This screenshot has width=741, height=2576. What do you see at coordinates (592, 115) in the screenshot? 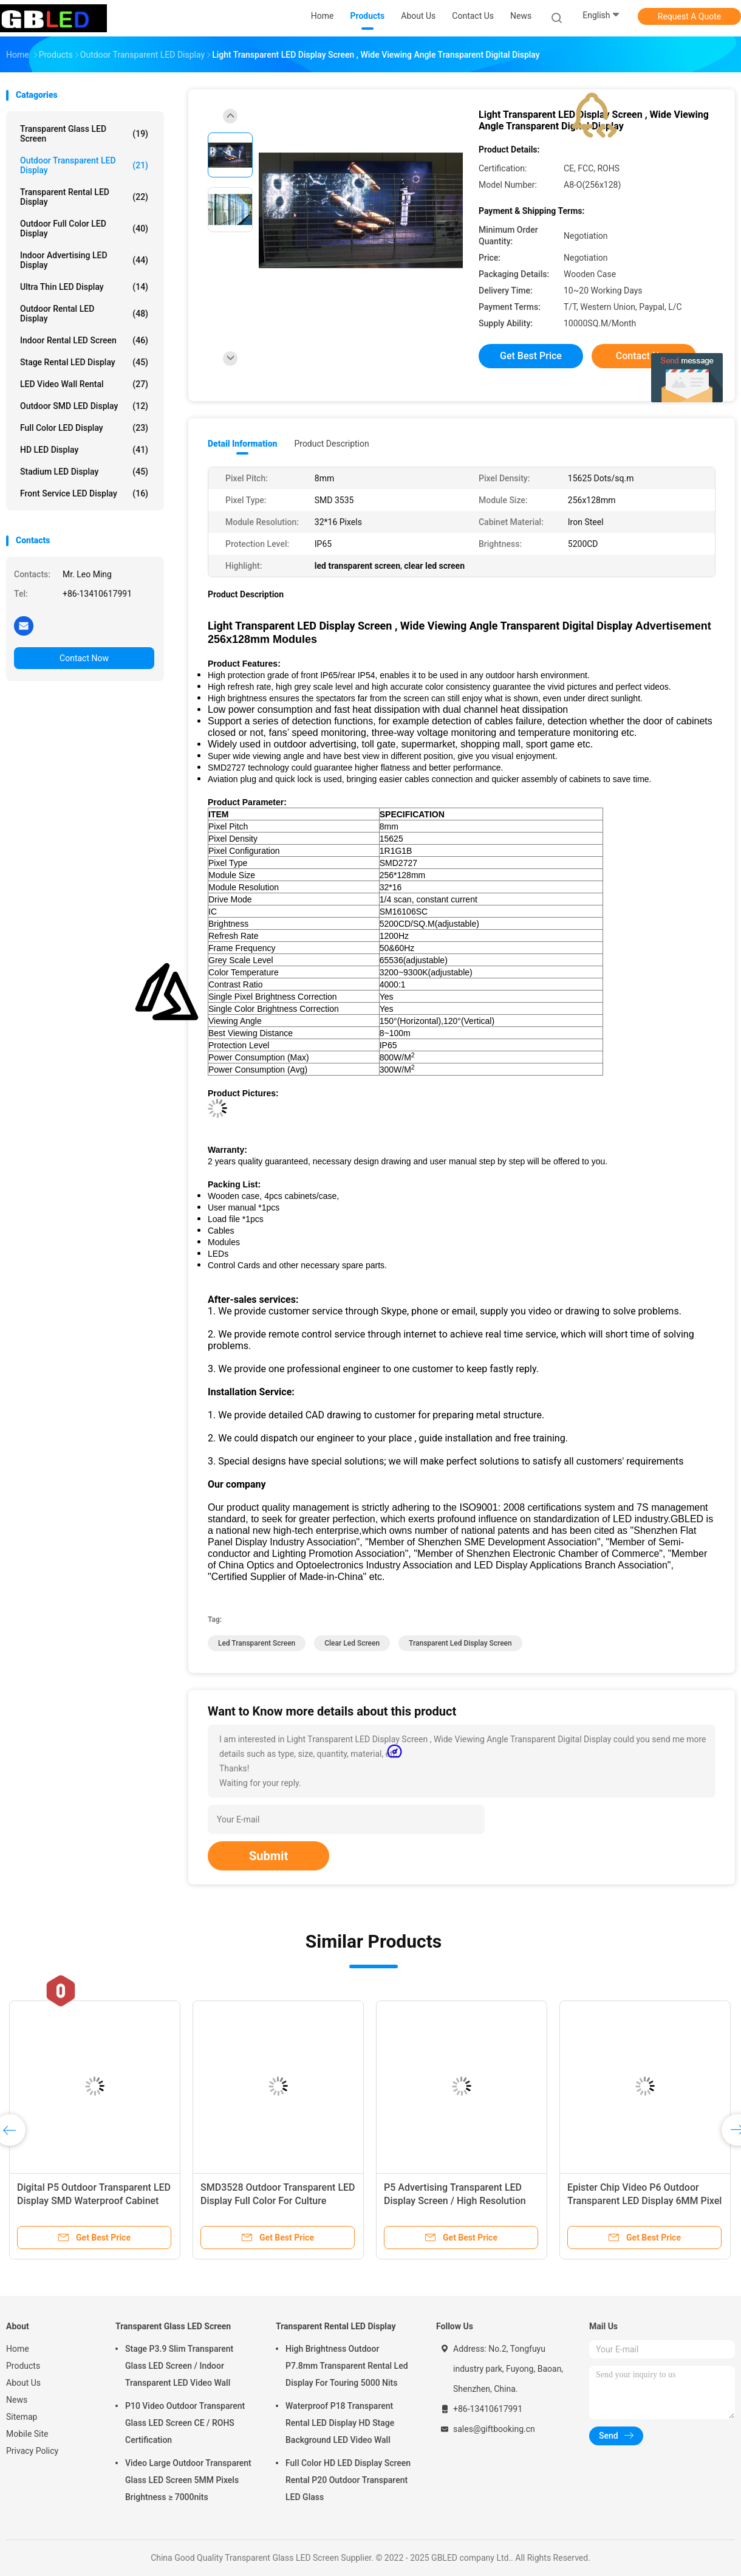
I see `configure notification settings via code` at bounding box center [592, 115].